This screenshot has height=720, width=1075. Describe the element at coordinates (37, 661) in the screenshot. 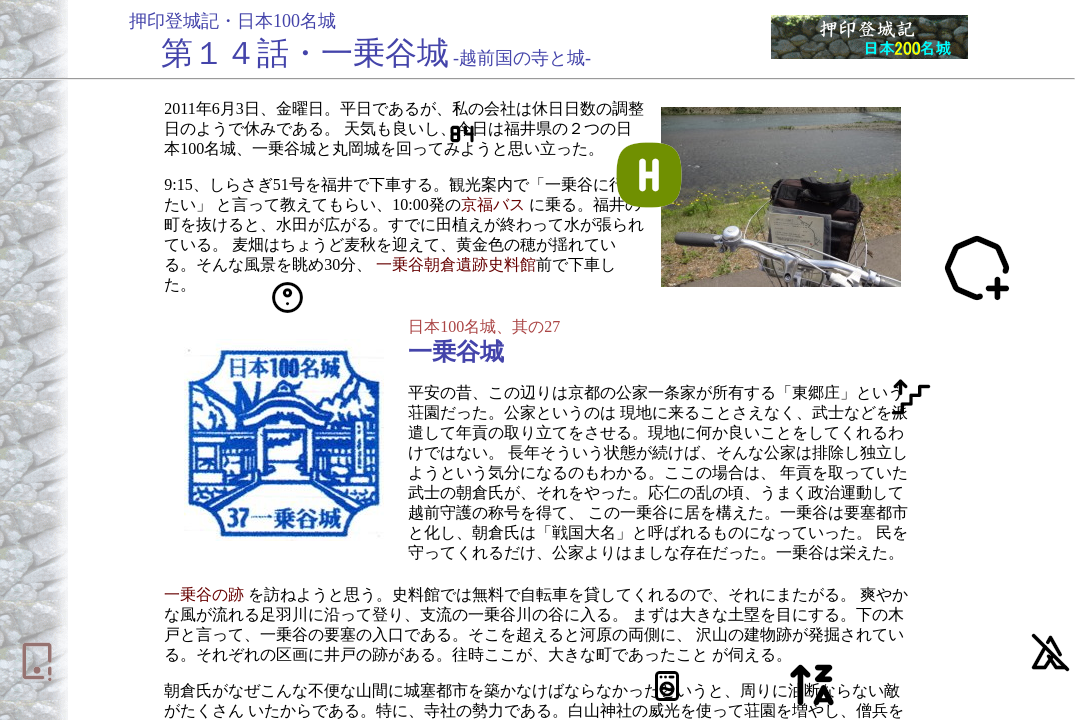

I see `tablet device requires attention or has an issue` at that location.